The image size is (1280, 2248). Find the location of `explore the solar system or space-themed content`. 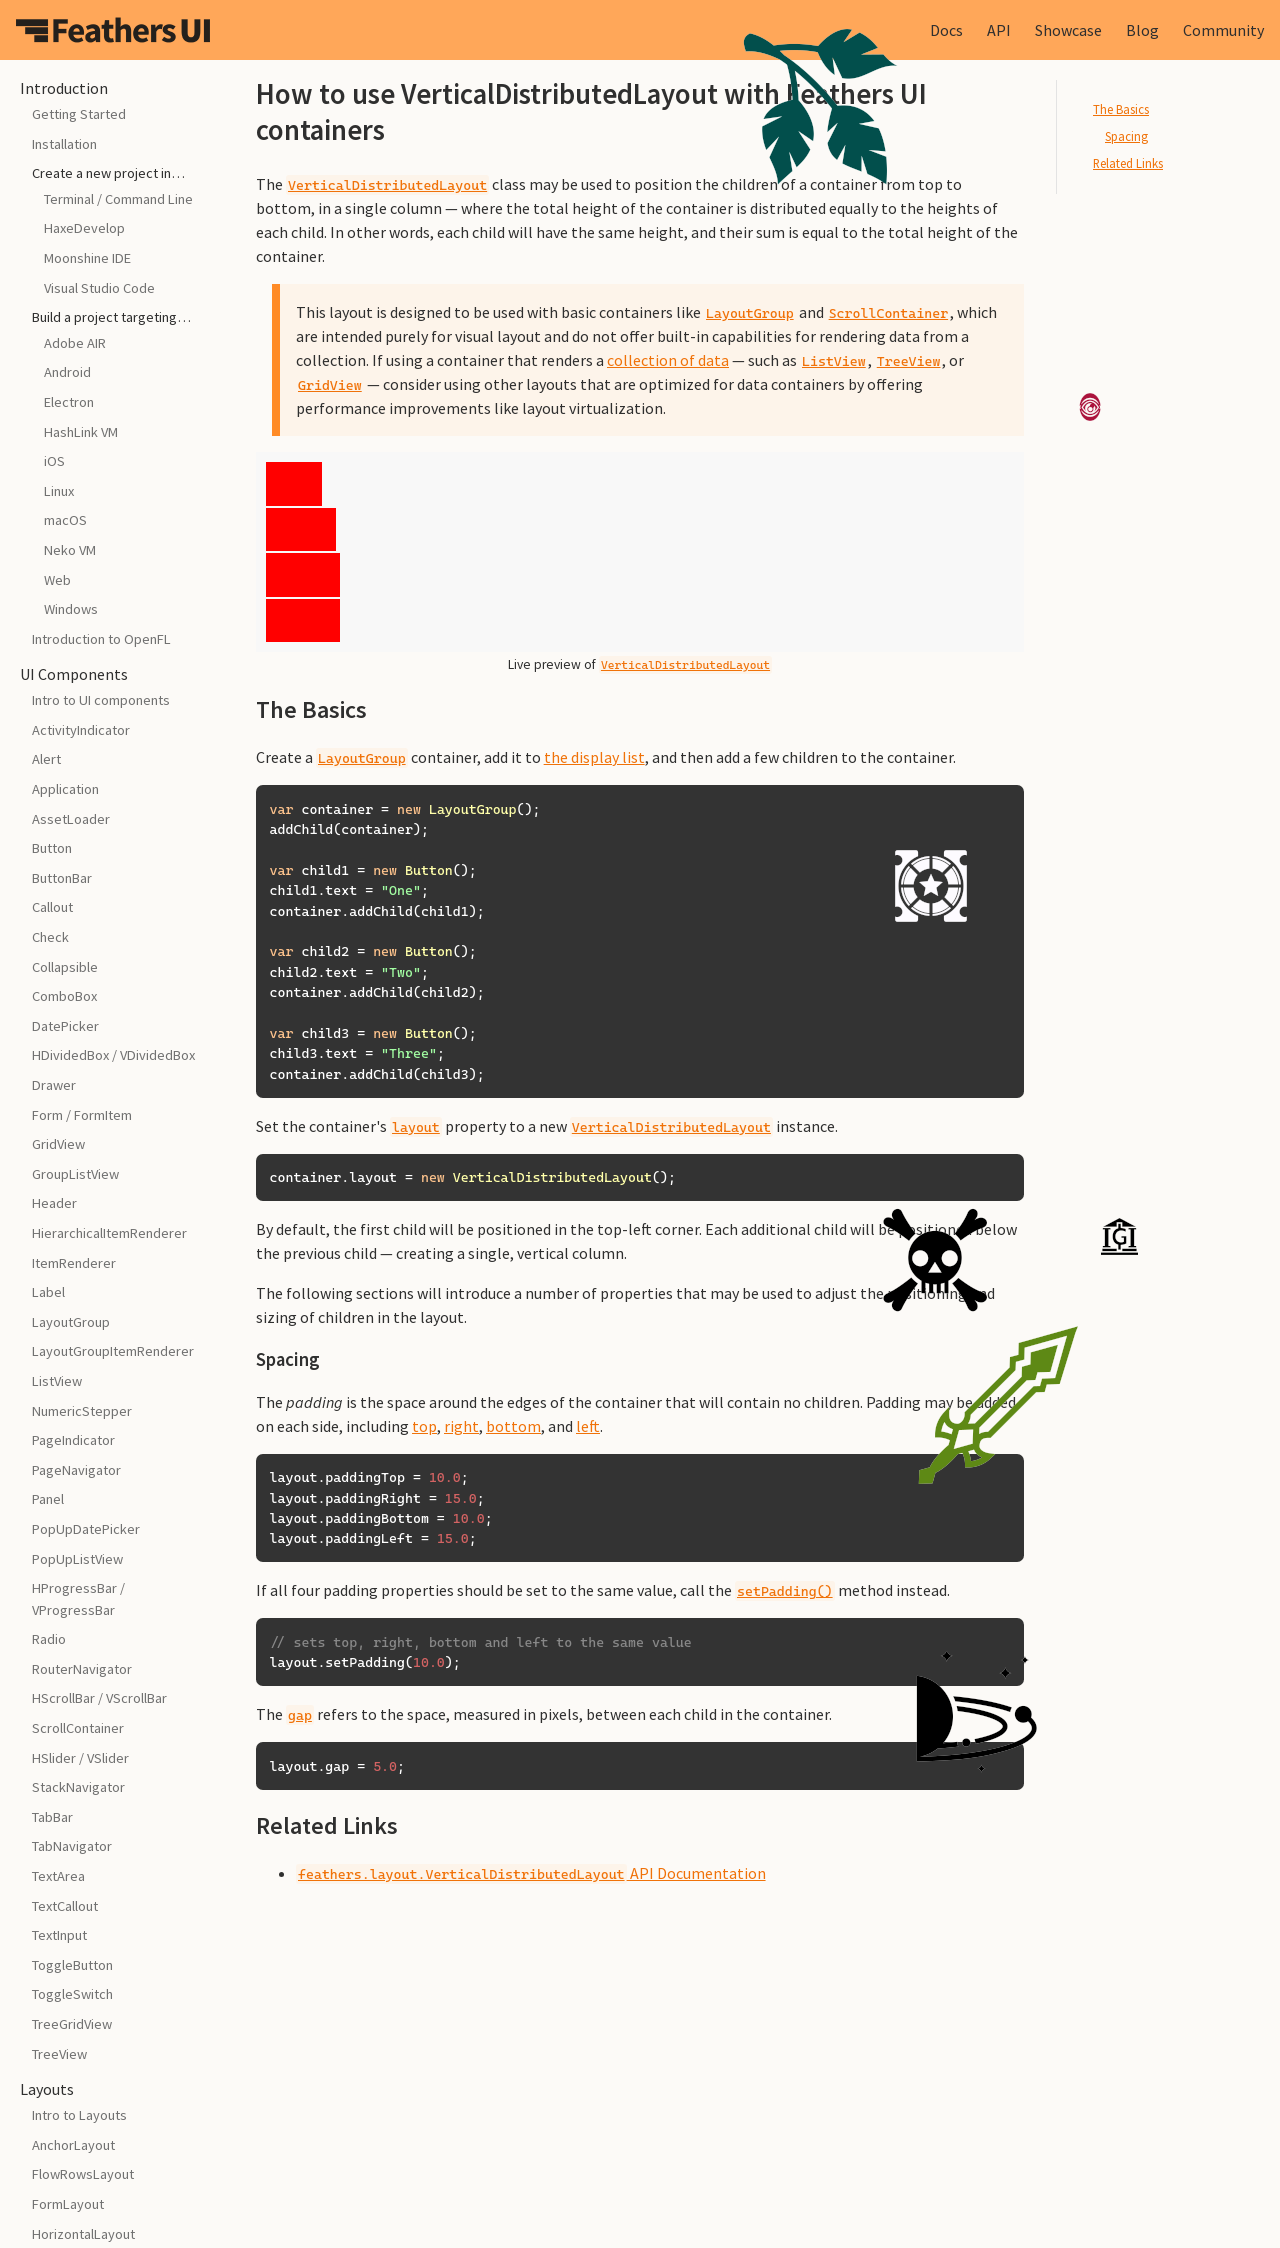

explore the solar system or space-themed content is located at coordinates (981, 1716).